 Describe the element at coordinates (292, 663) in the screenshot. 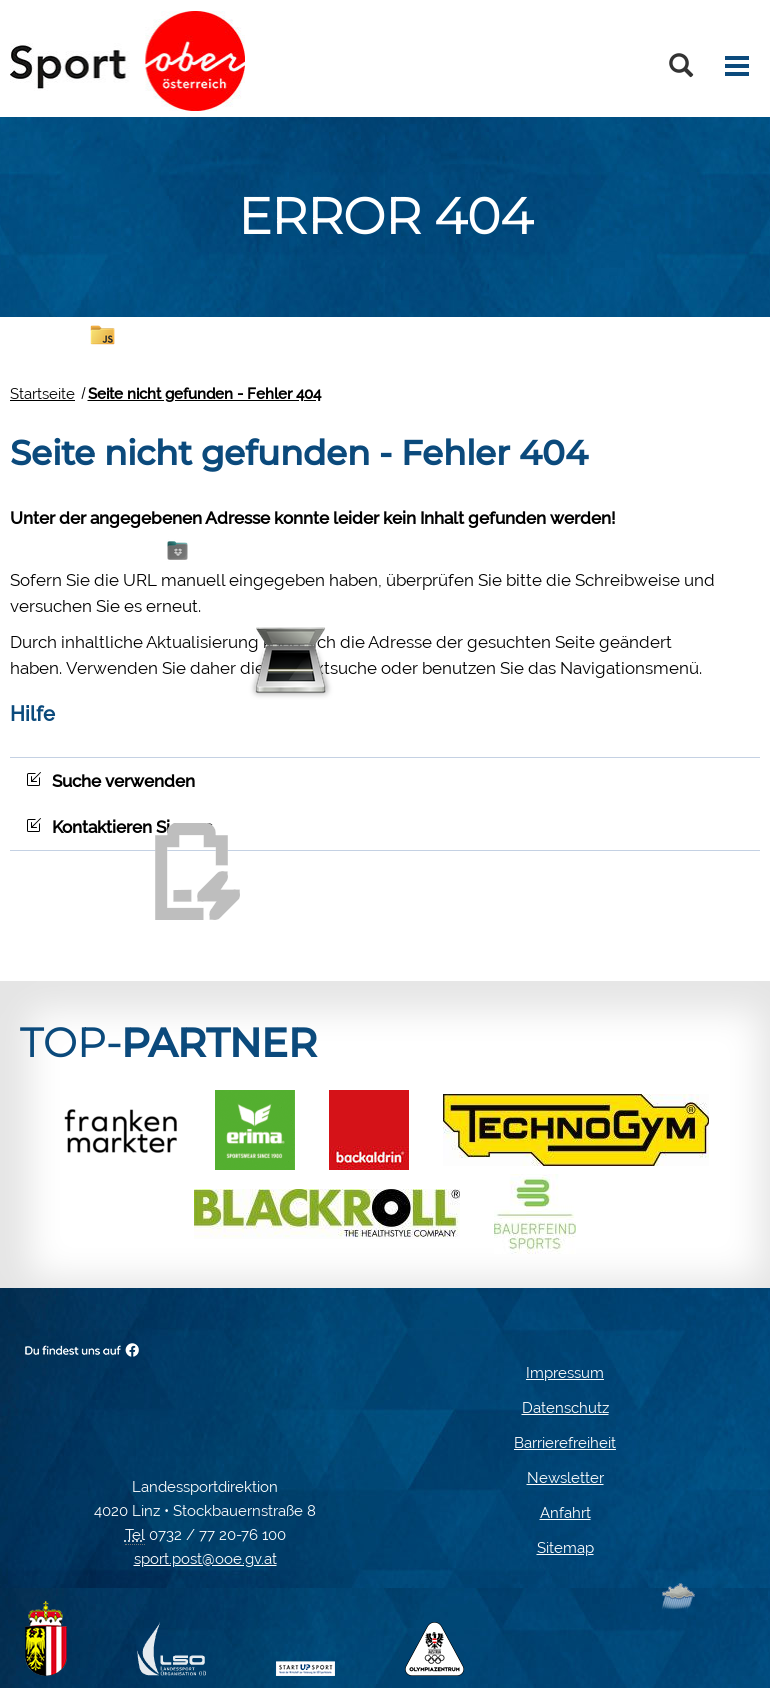

I see `access scanner device settings` at that location.